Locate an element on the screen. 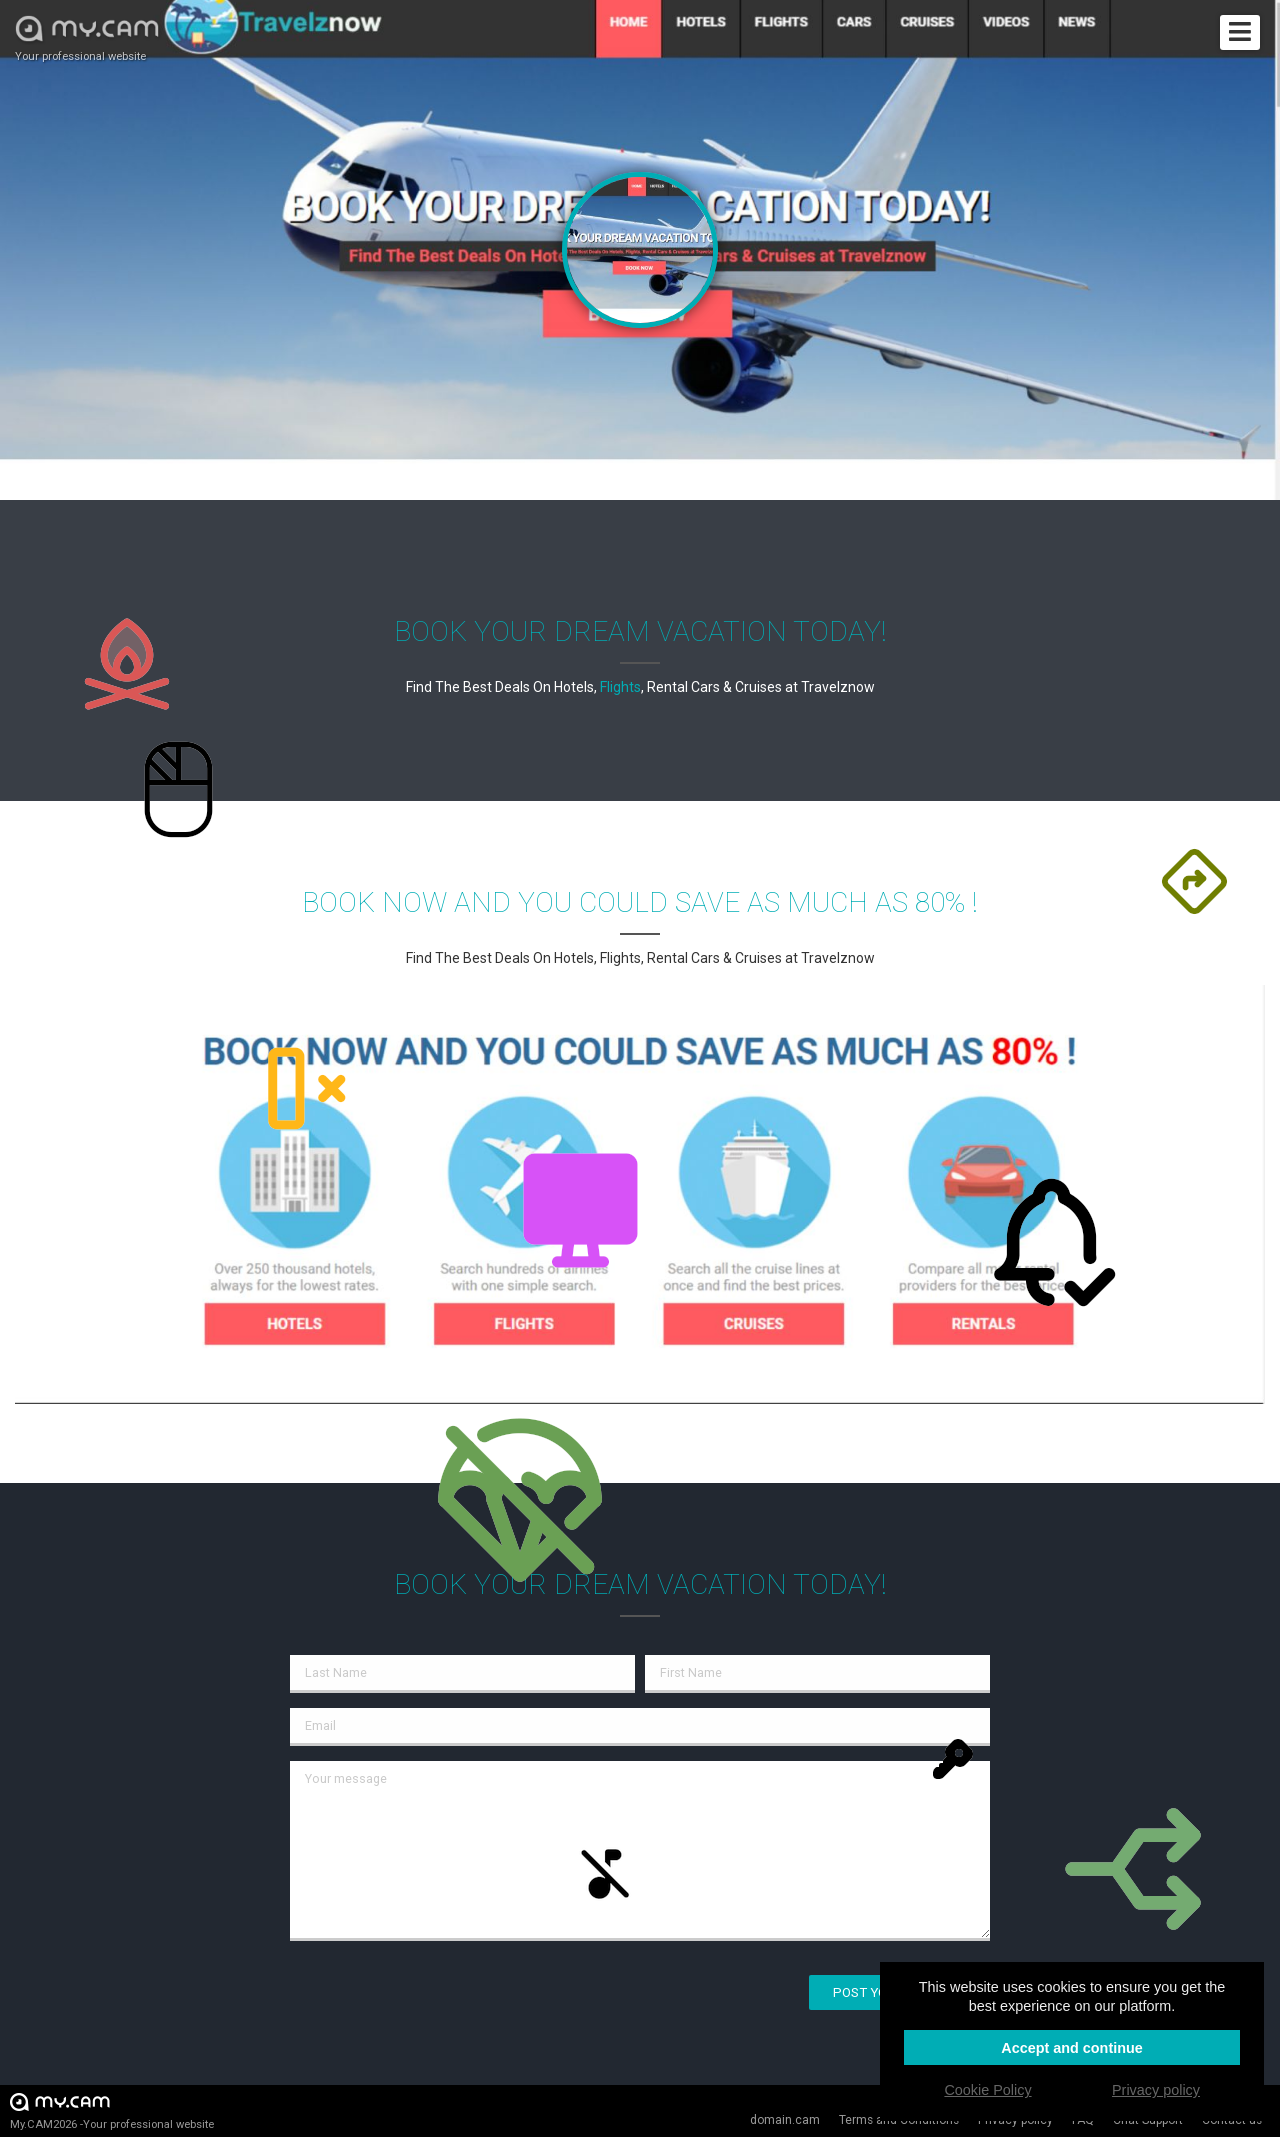  remove a column from a table or layout is located at coordinates (304, 1088).